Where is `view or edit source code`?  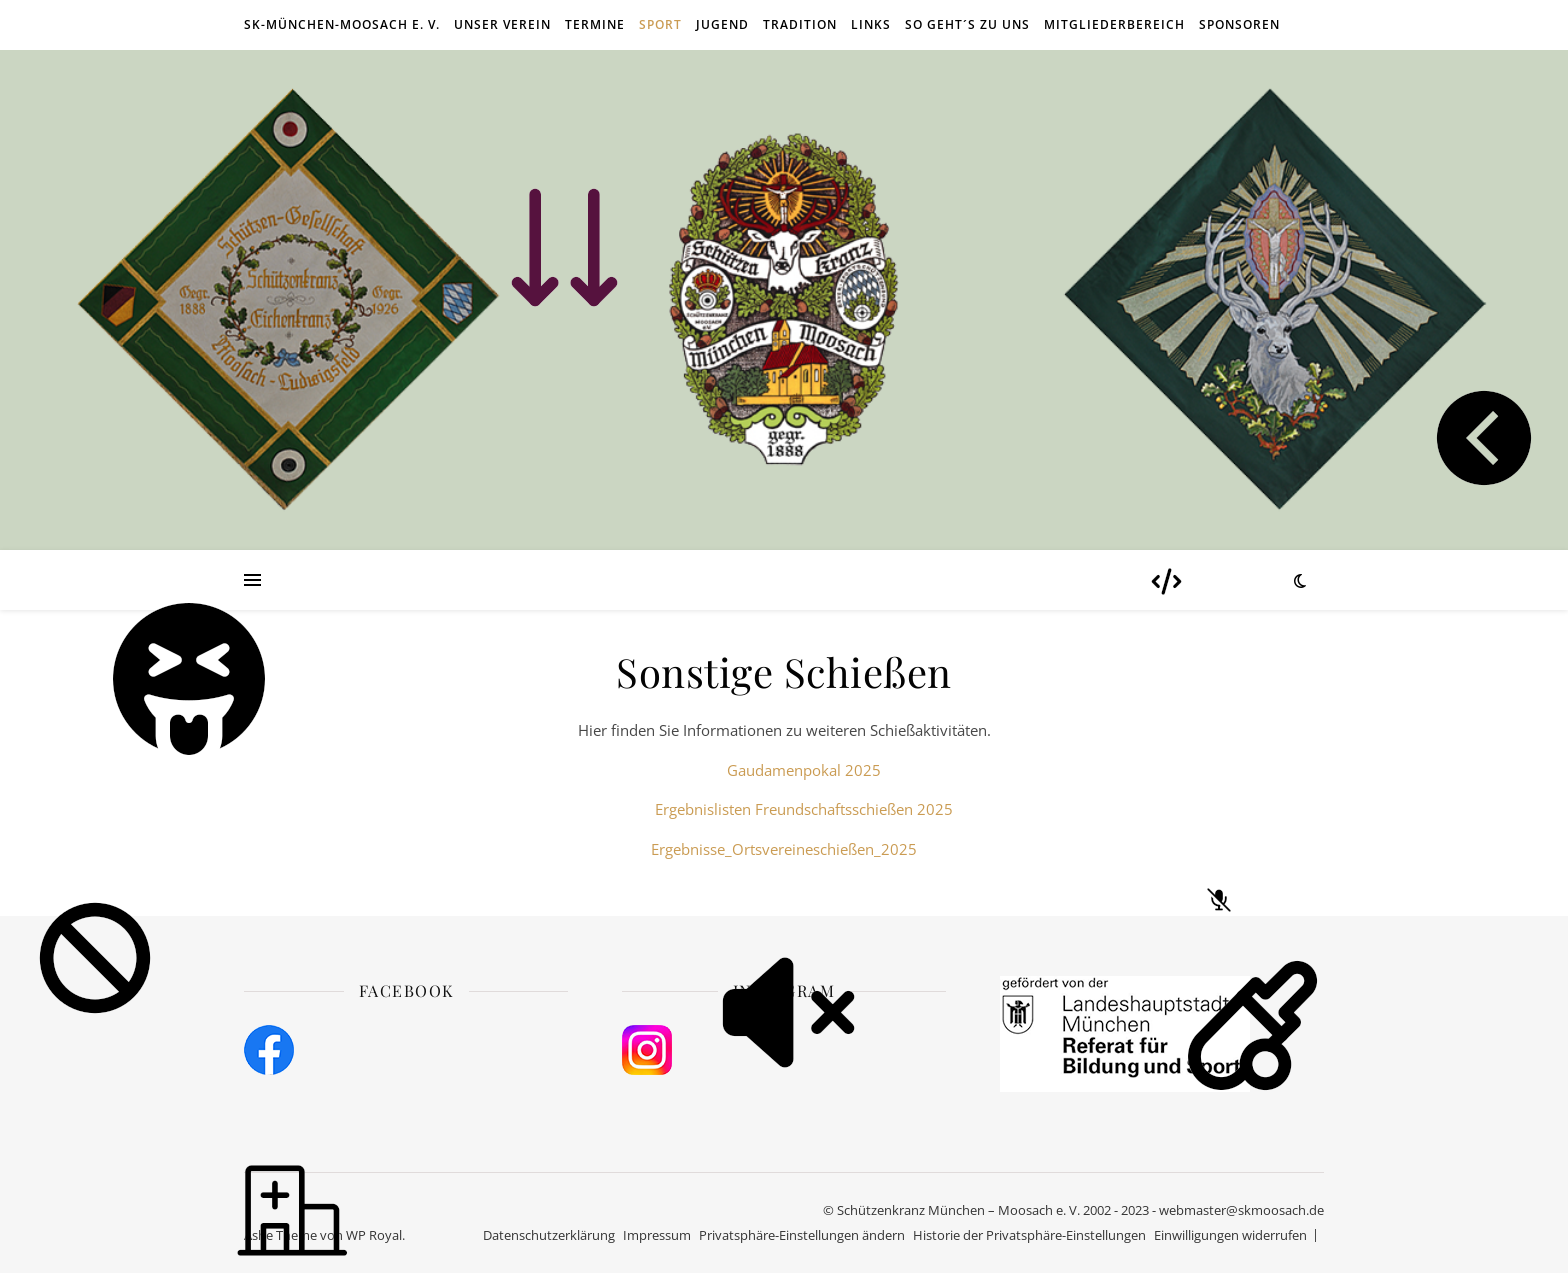
view or edit source code is located at coordinates (1166, 581).